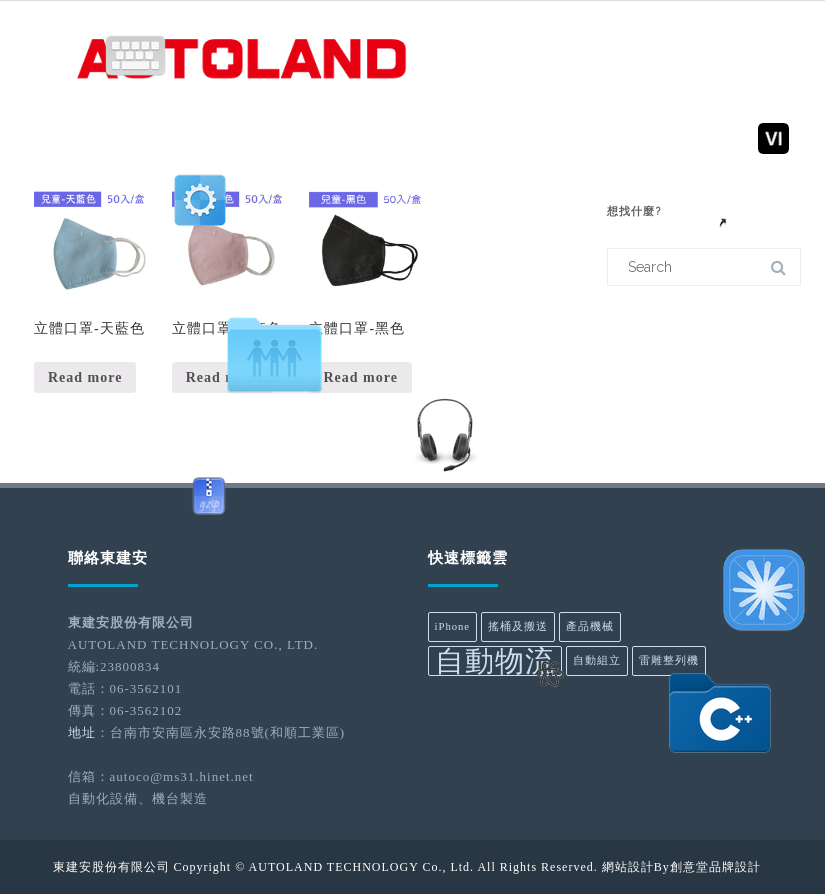 Image resolution: width=825 pixels, height=894 pixels. I want to click on audio headset device connected, so click(444, 434).